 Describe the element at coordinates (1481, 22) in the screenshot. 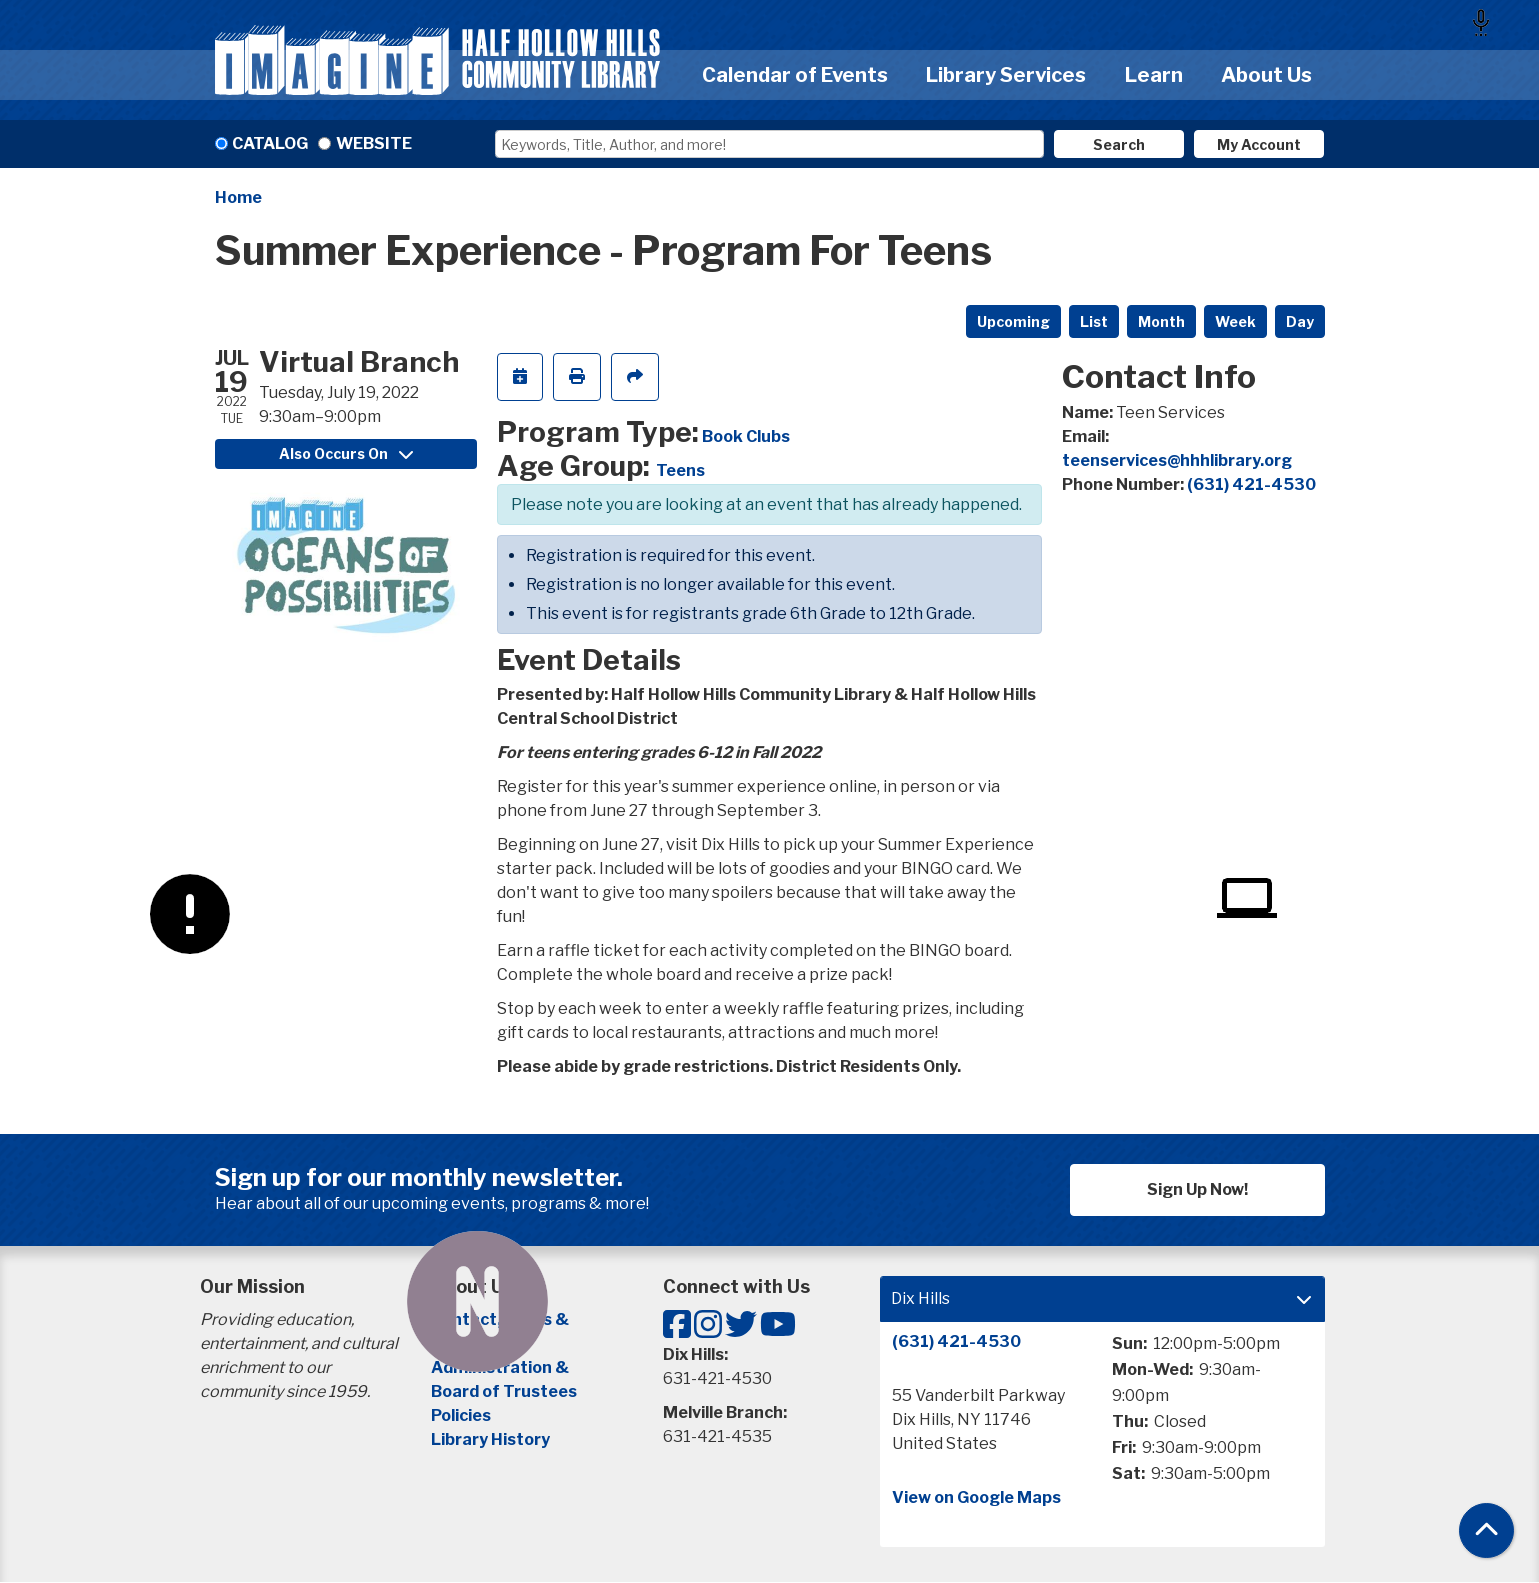

I see `access voice input settings` at that location.